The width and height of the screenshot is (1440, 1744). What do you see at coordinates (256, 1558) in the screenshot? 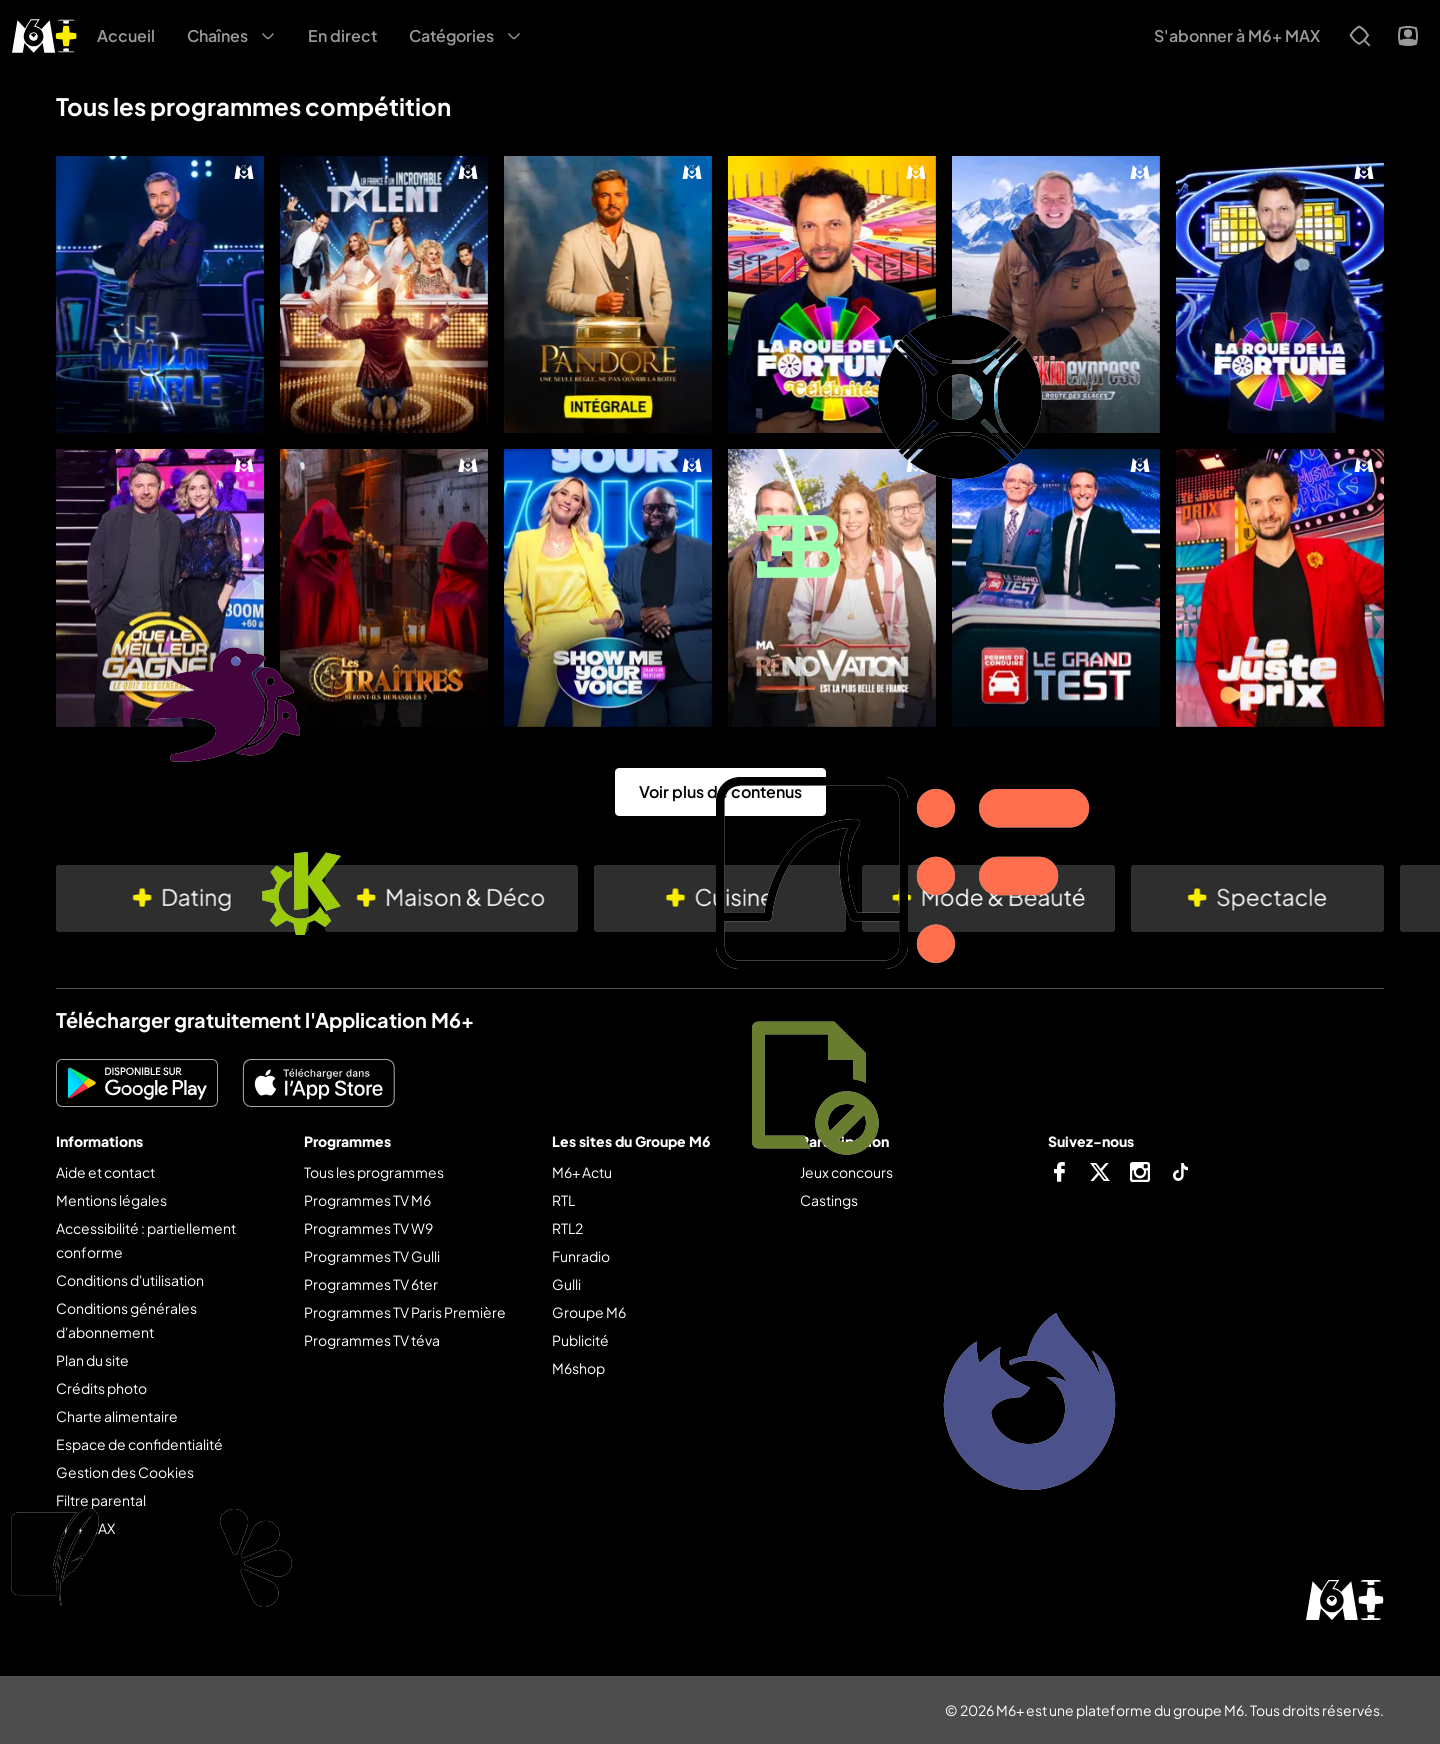
I see `link to Lemon Squeezy payment platform` at bounding box center [256, 1558].